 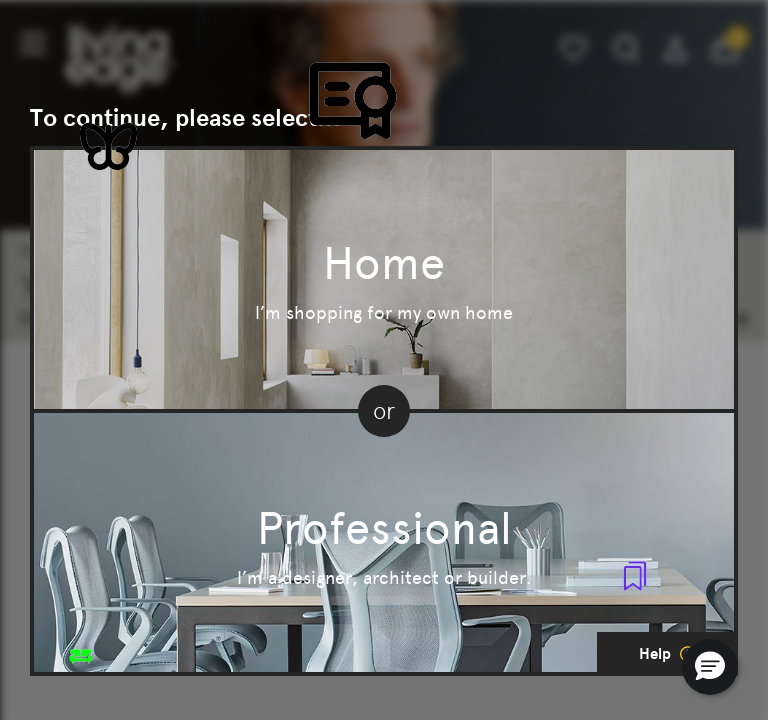 I want to click on view your certificates or credentials, so click(x=350, y=97).